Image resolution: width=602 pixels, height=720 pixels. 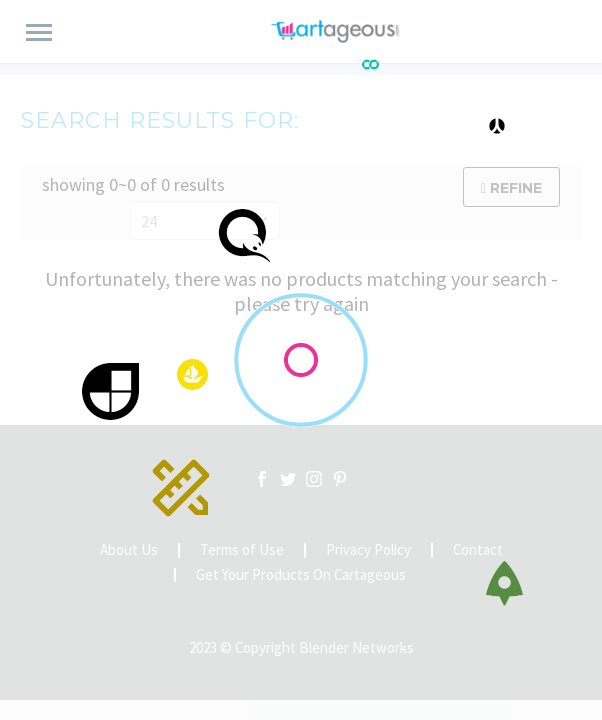 What do you see at coordinates (110, 391) in the screenshot?
I see `jamstack platform or framework branding` at bounding box center [110, 391].